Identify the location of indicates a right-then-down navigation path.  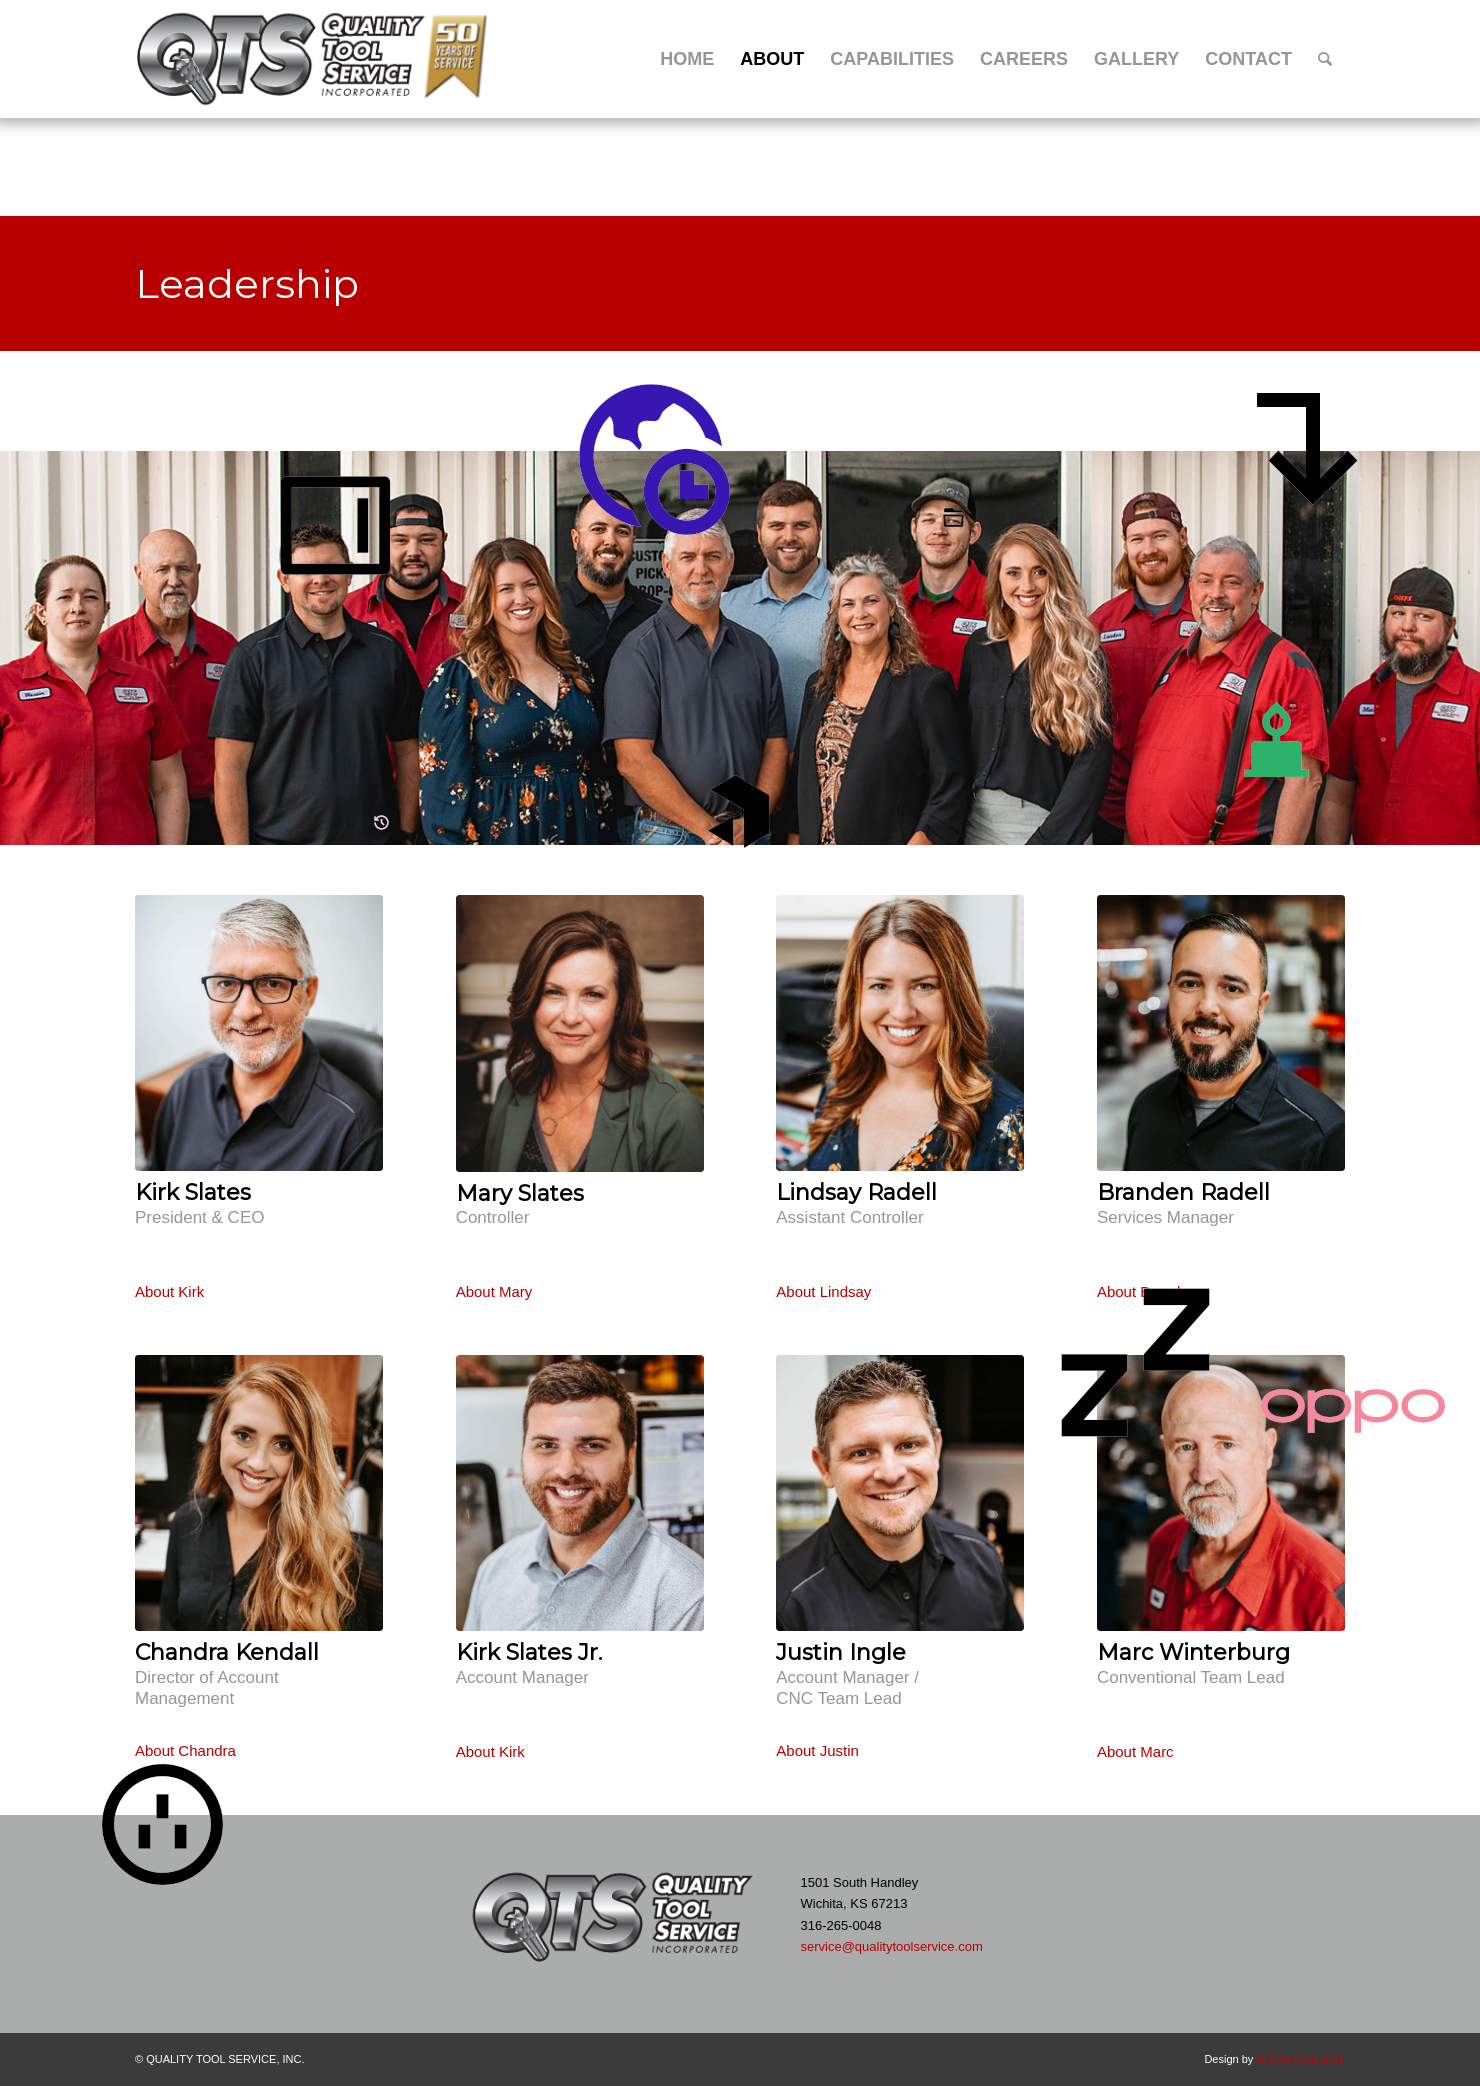
(1306, 442).